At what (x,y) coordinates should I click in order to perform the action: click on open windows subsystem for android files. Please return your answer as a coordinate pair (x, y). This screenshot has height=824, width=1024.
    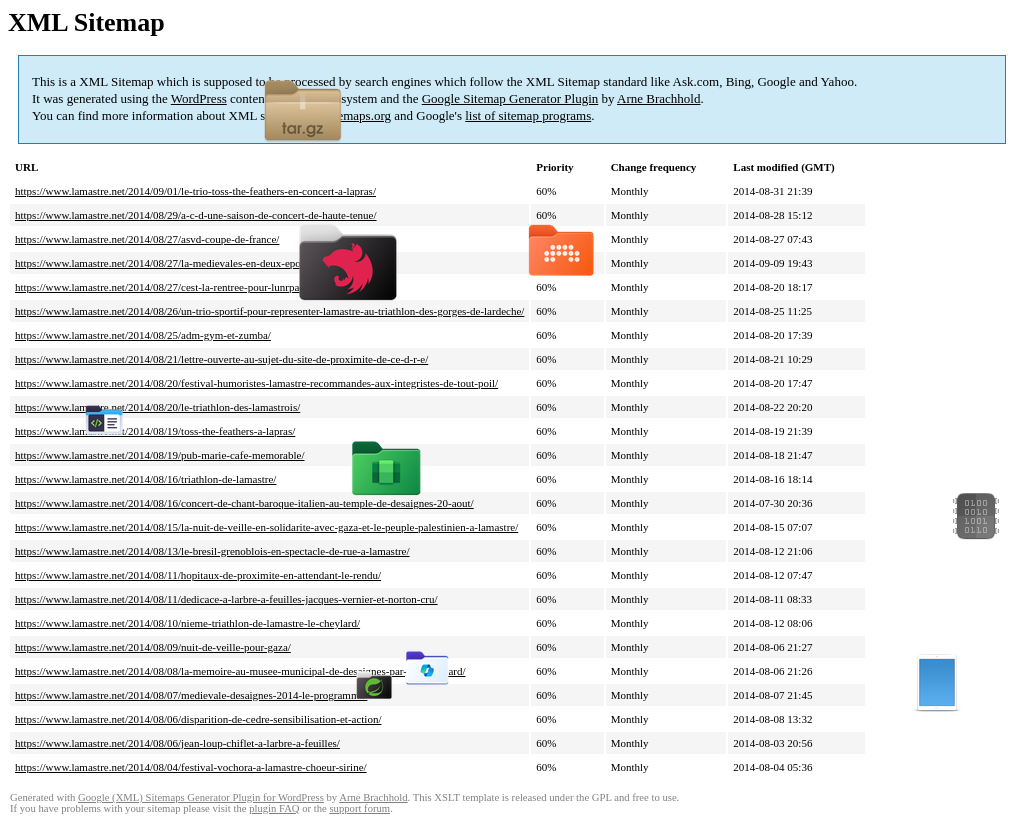
    Looking at the image, I should click on (386, 470).